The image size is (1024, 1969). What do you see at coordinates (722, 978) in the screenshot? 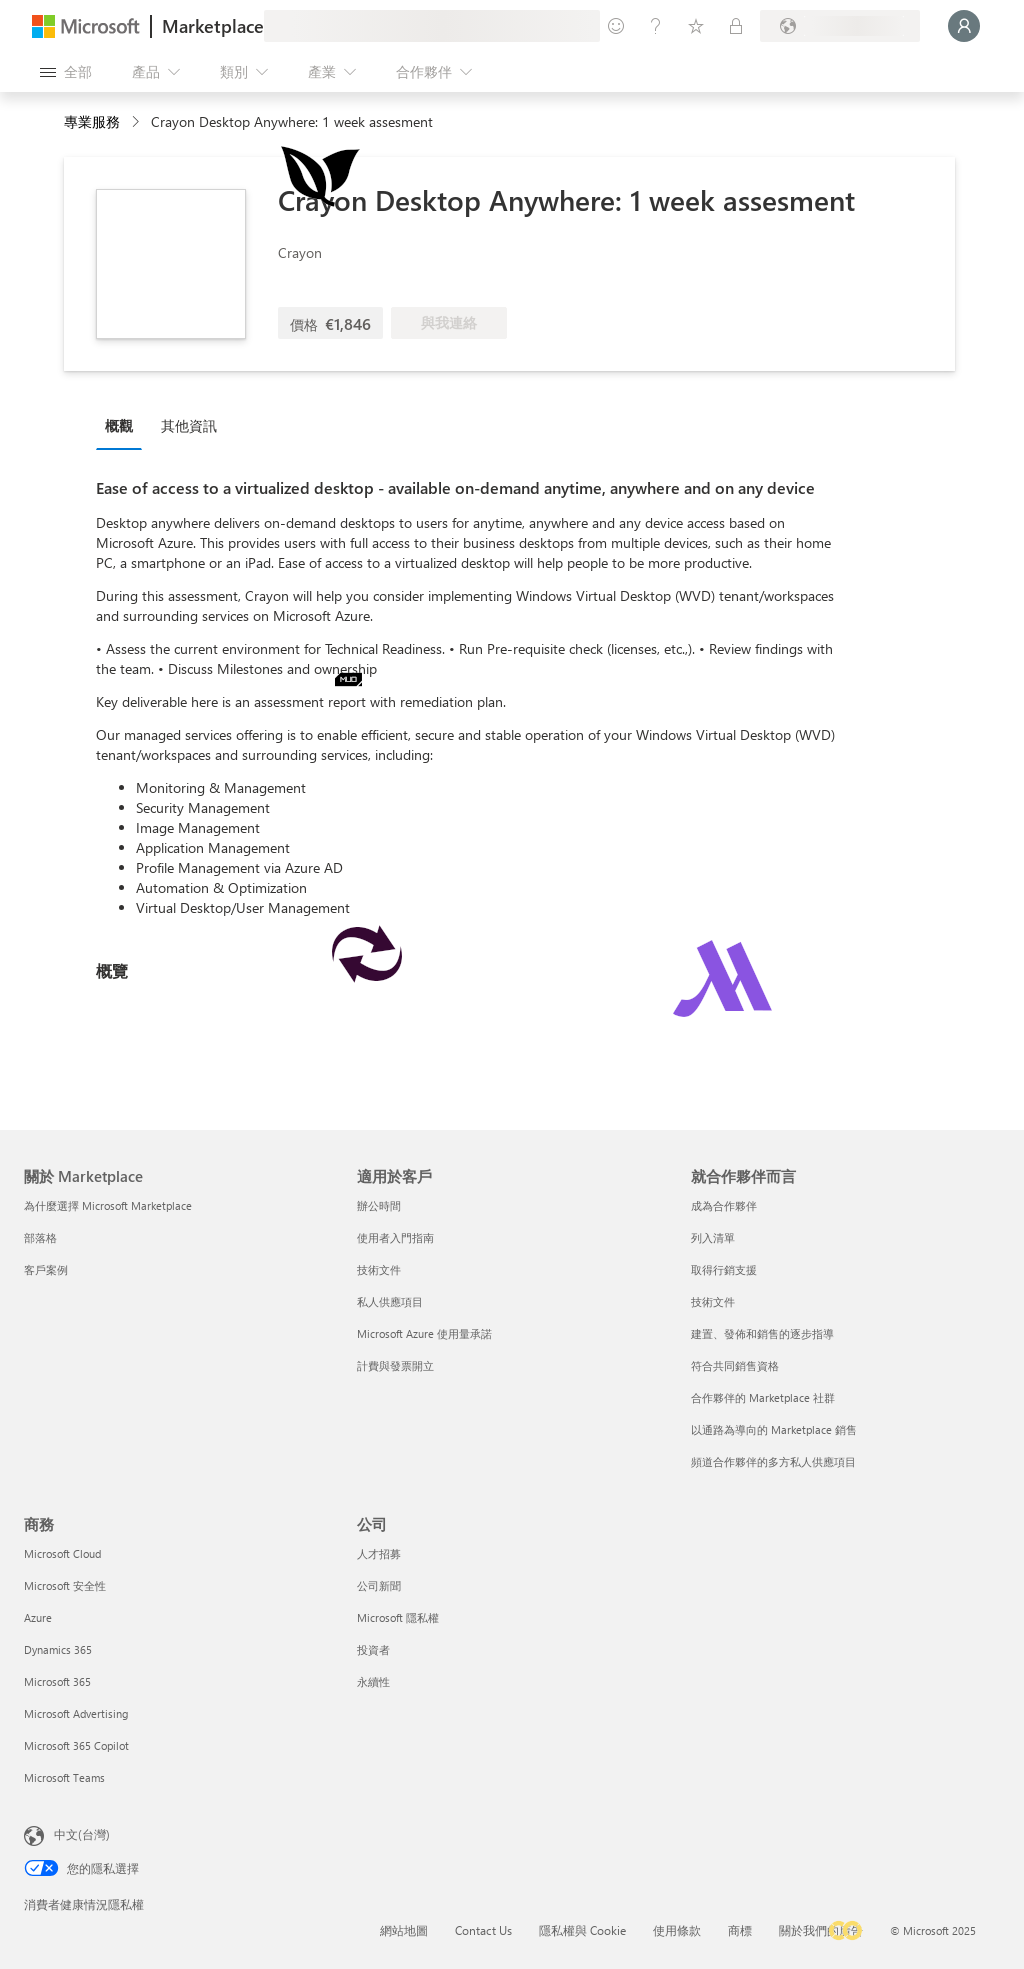
I see `open the Marriott hotel booking app` at bounding box center [722, 978].